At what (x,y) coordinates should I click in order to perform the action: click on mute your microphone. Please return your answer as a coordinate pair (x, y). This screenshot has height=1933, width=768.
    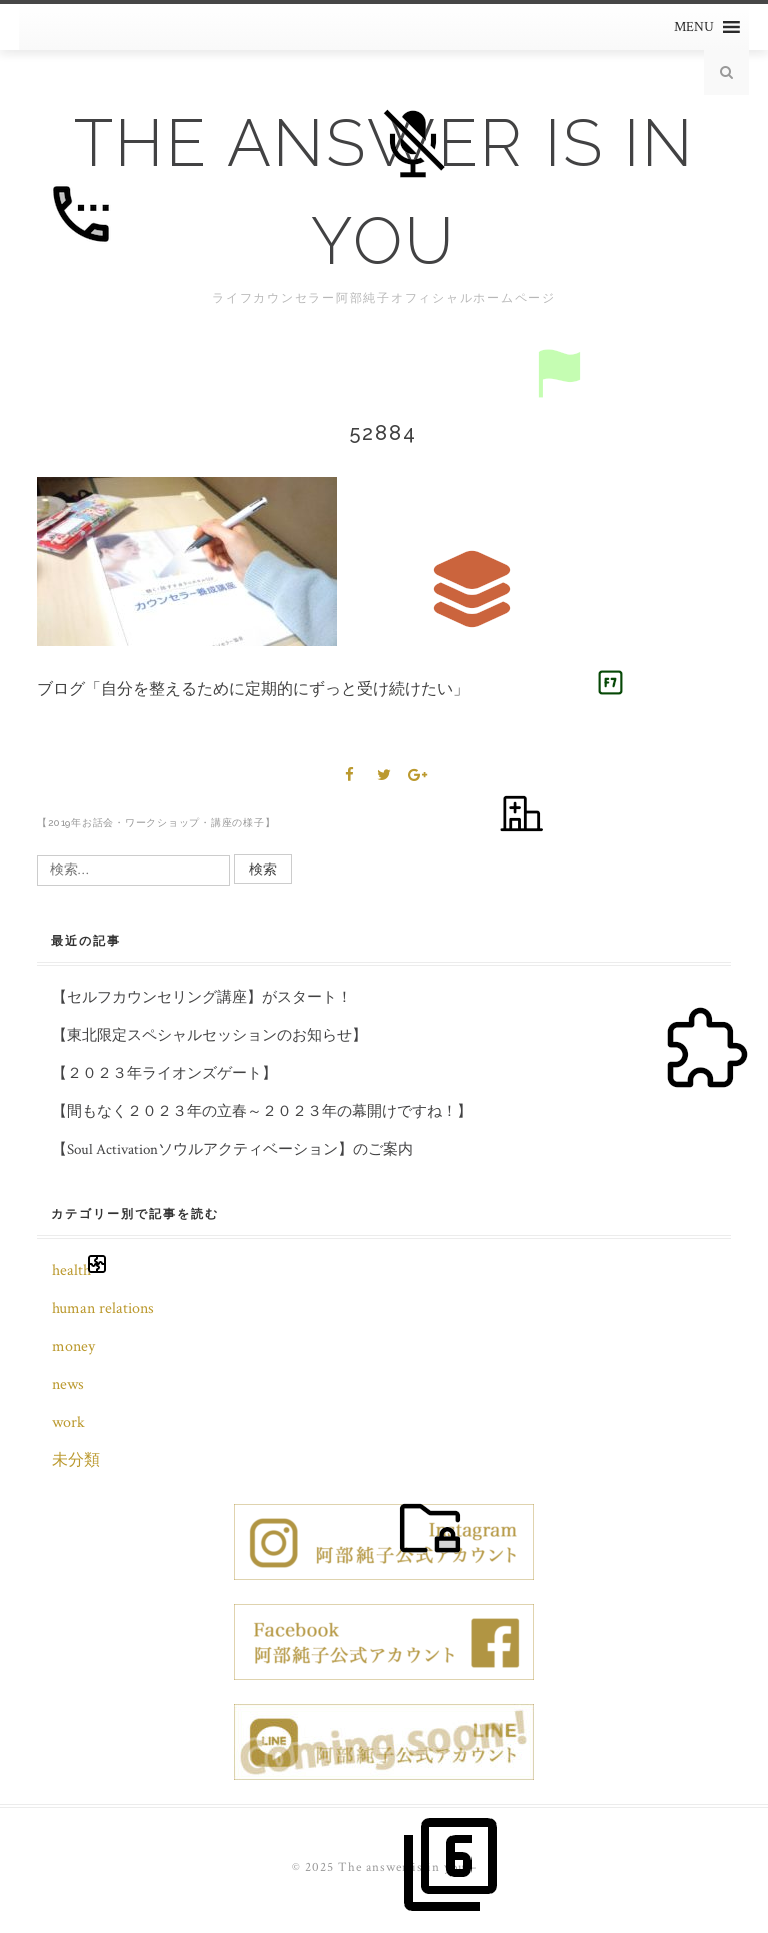
    Looking at the image, I should click on (413, 144).